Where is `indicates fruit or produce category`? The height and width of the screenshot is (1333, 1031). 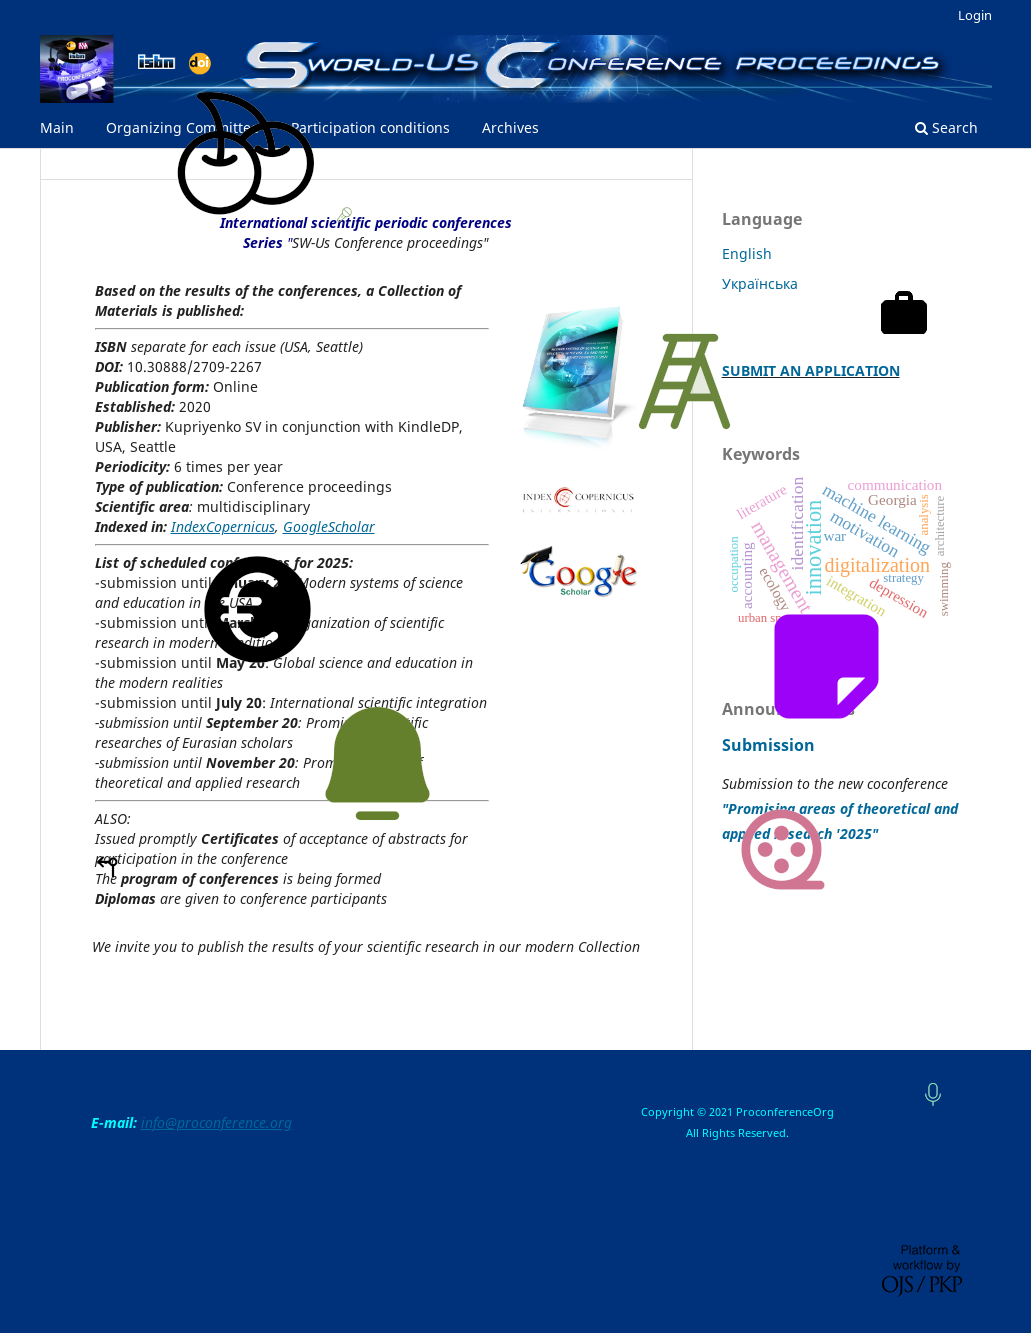 indicates fruit or produce category is located at coordinates (243, 153).